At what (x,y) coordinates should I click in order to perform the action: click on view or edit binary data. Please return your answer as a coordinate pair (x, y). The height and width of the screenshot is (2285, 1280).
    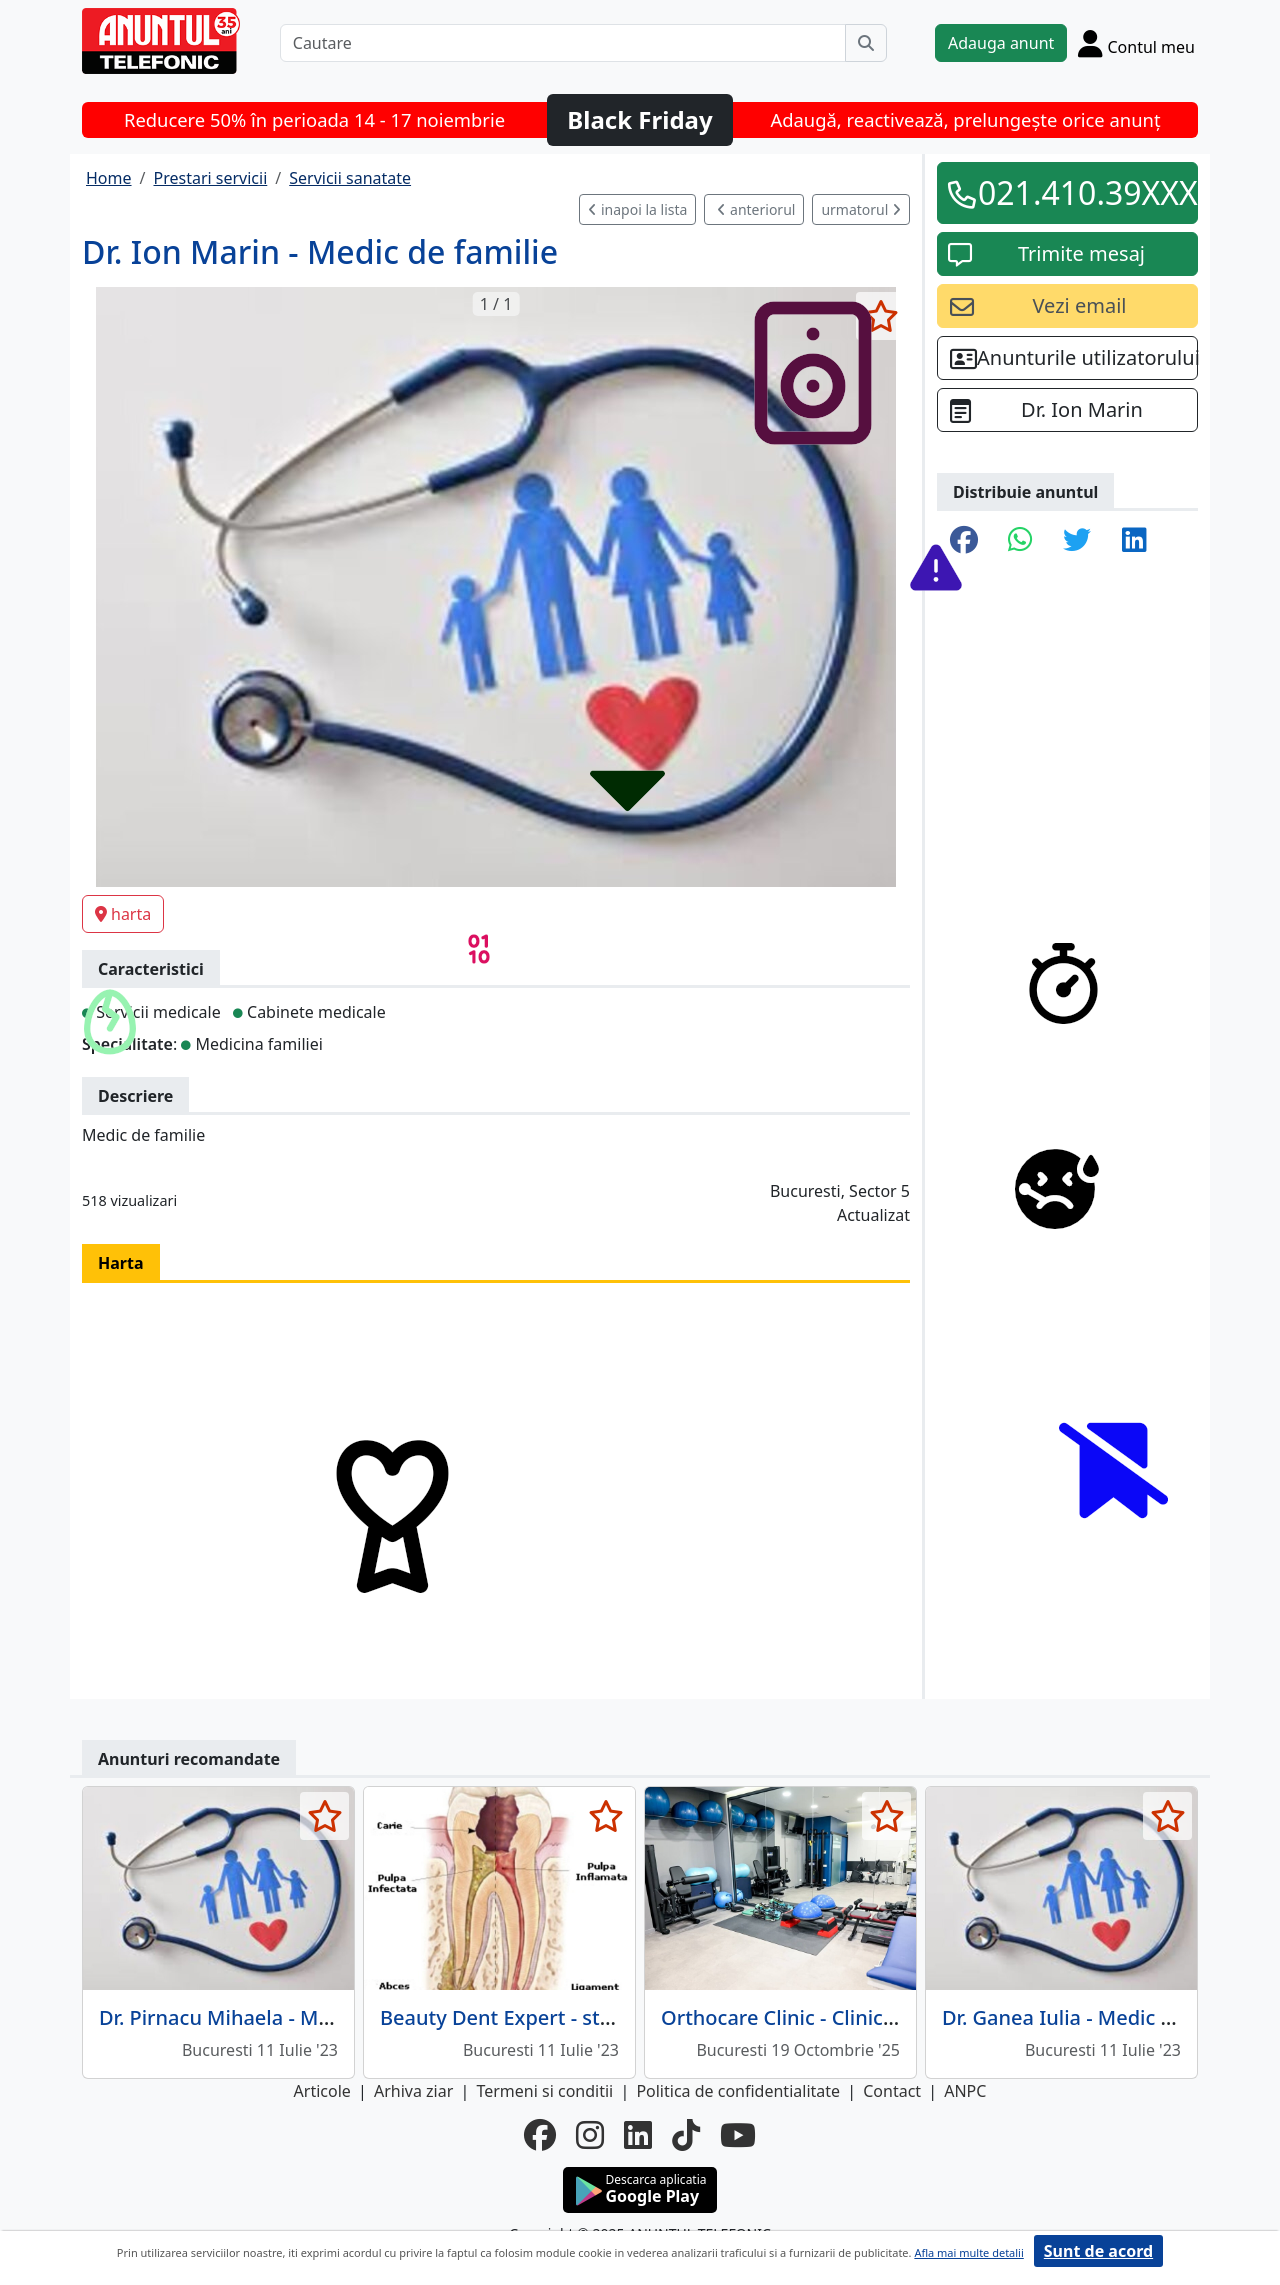
    Looking at the image, I should click on (479, 949).